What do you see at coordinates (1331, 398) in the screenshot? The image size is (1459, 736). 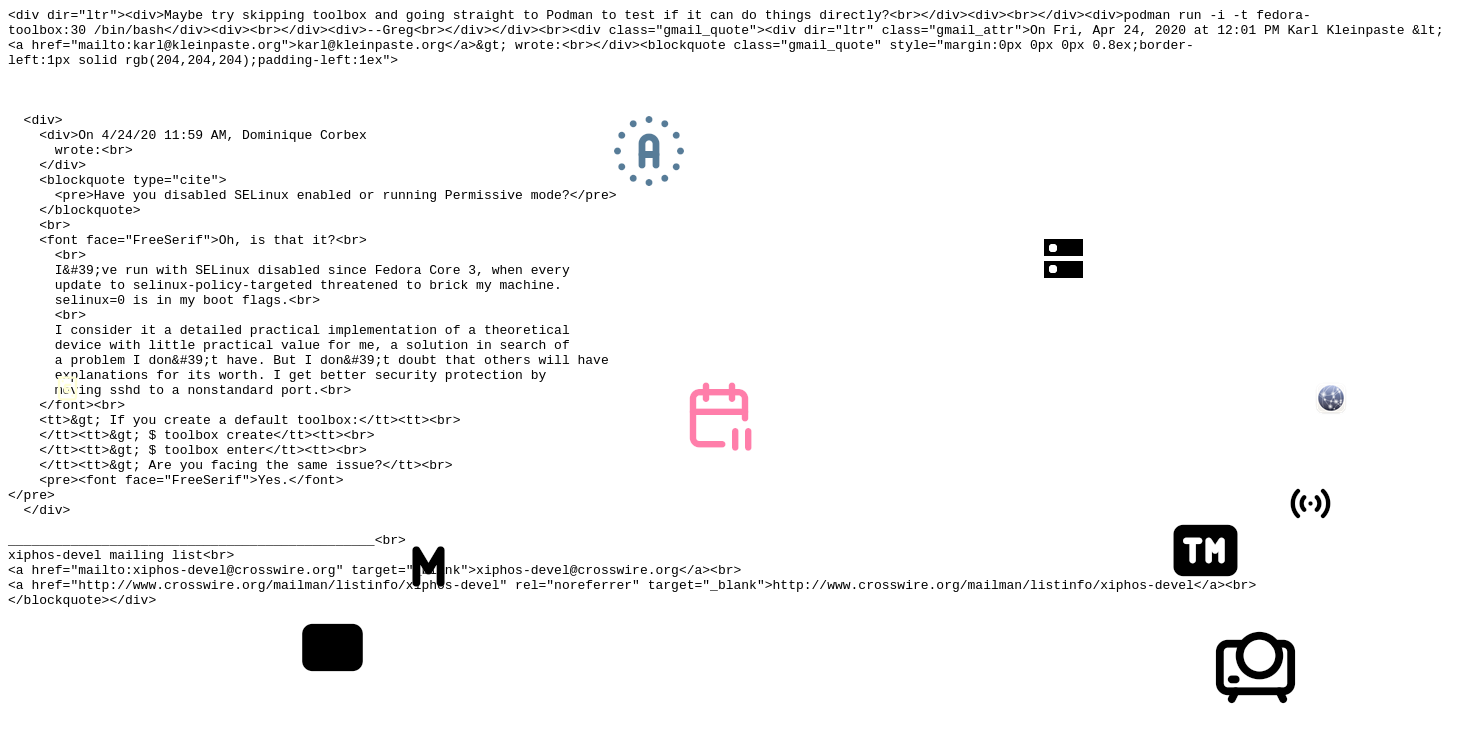 I see `access network file system or shared storage` at bounding box center [1331, 398].